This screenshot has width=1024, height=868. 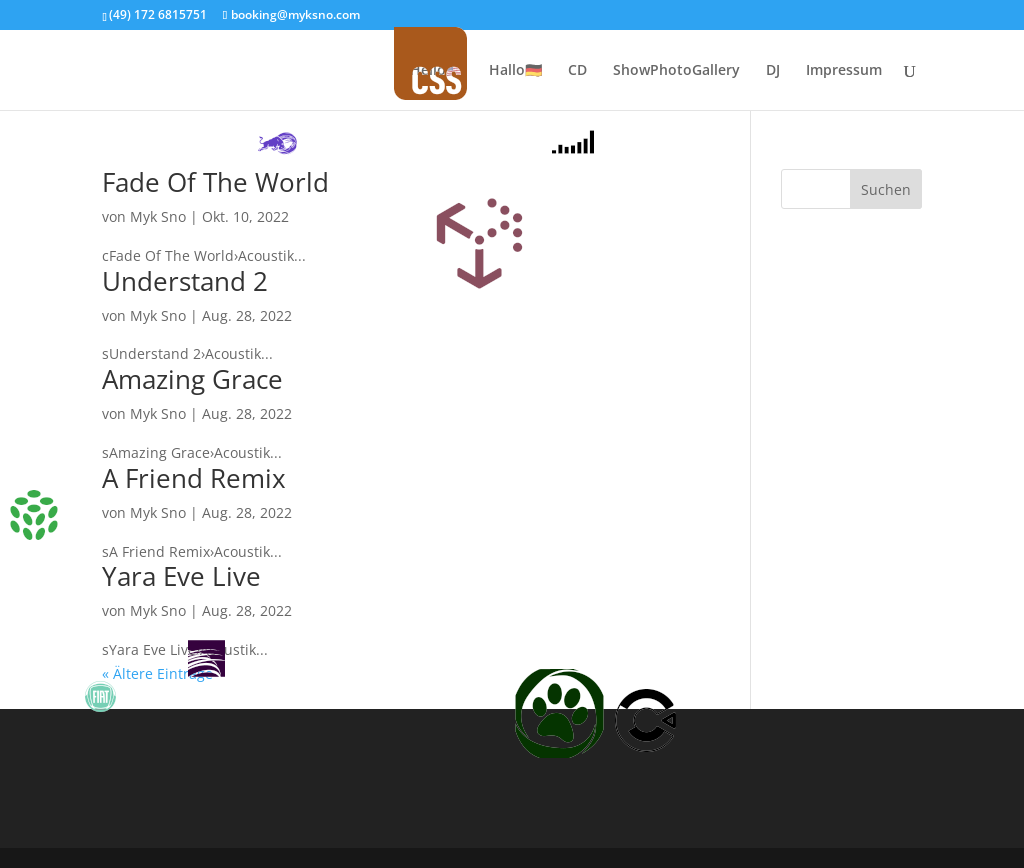 What do you see at coordinates (206, 658) in the screenshot?
I see `open the Copa Airlines app` at bounding box center [206, 658].